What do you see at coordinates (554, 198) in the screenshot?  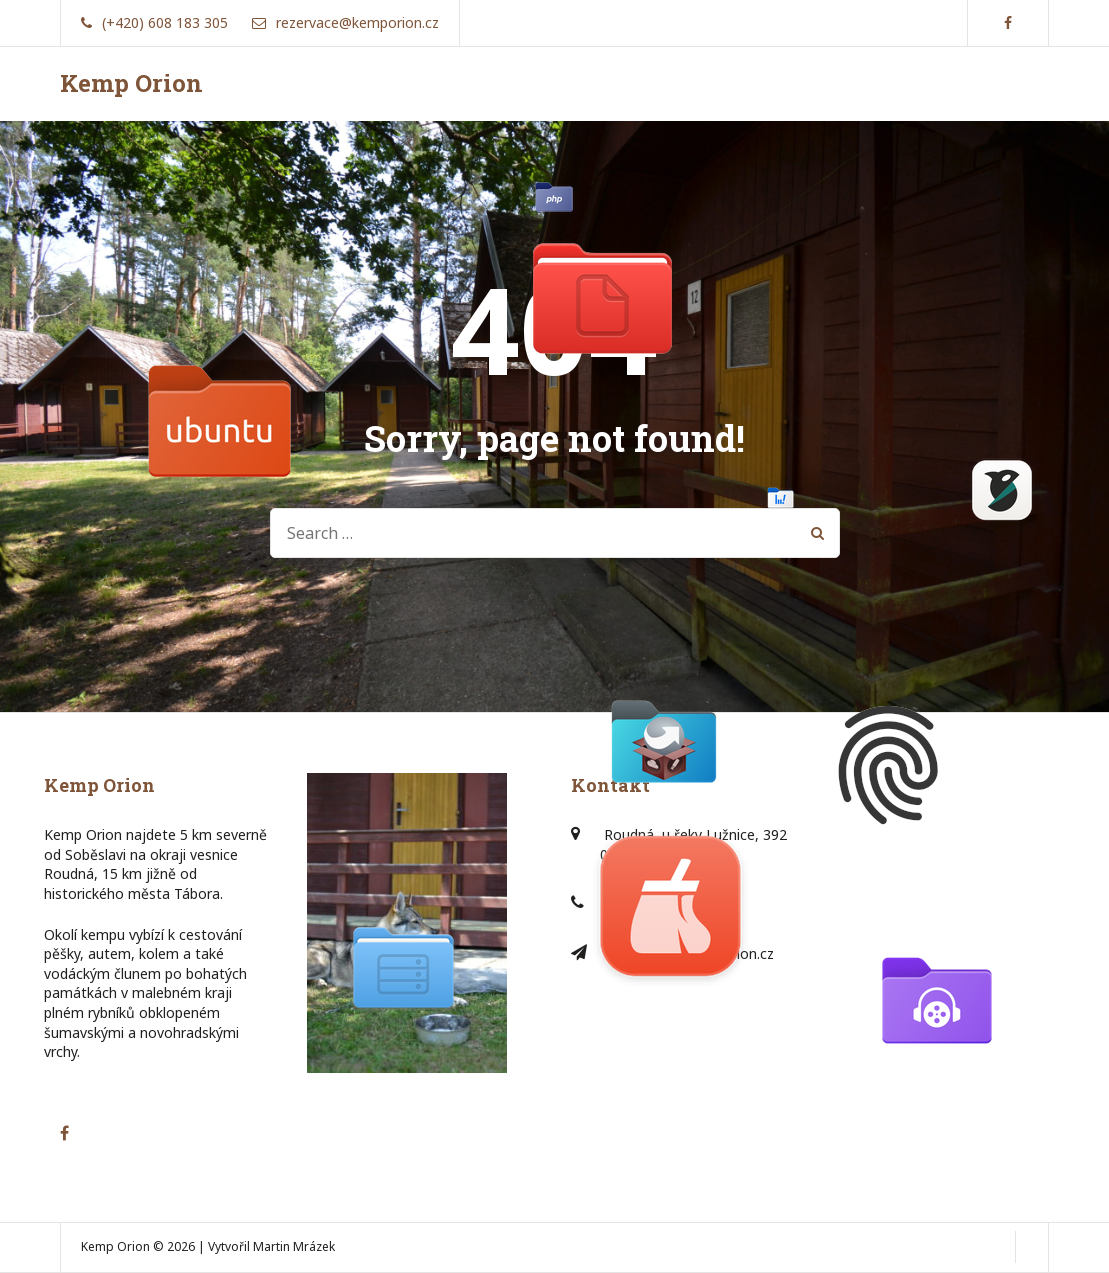 I see `open folder containing php files` at bounding box center [554, 198].